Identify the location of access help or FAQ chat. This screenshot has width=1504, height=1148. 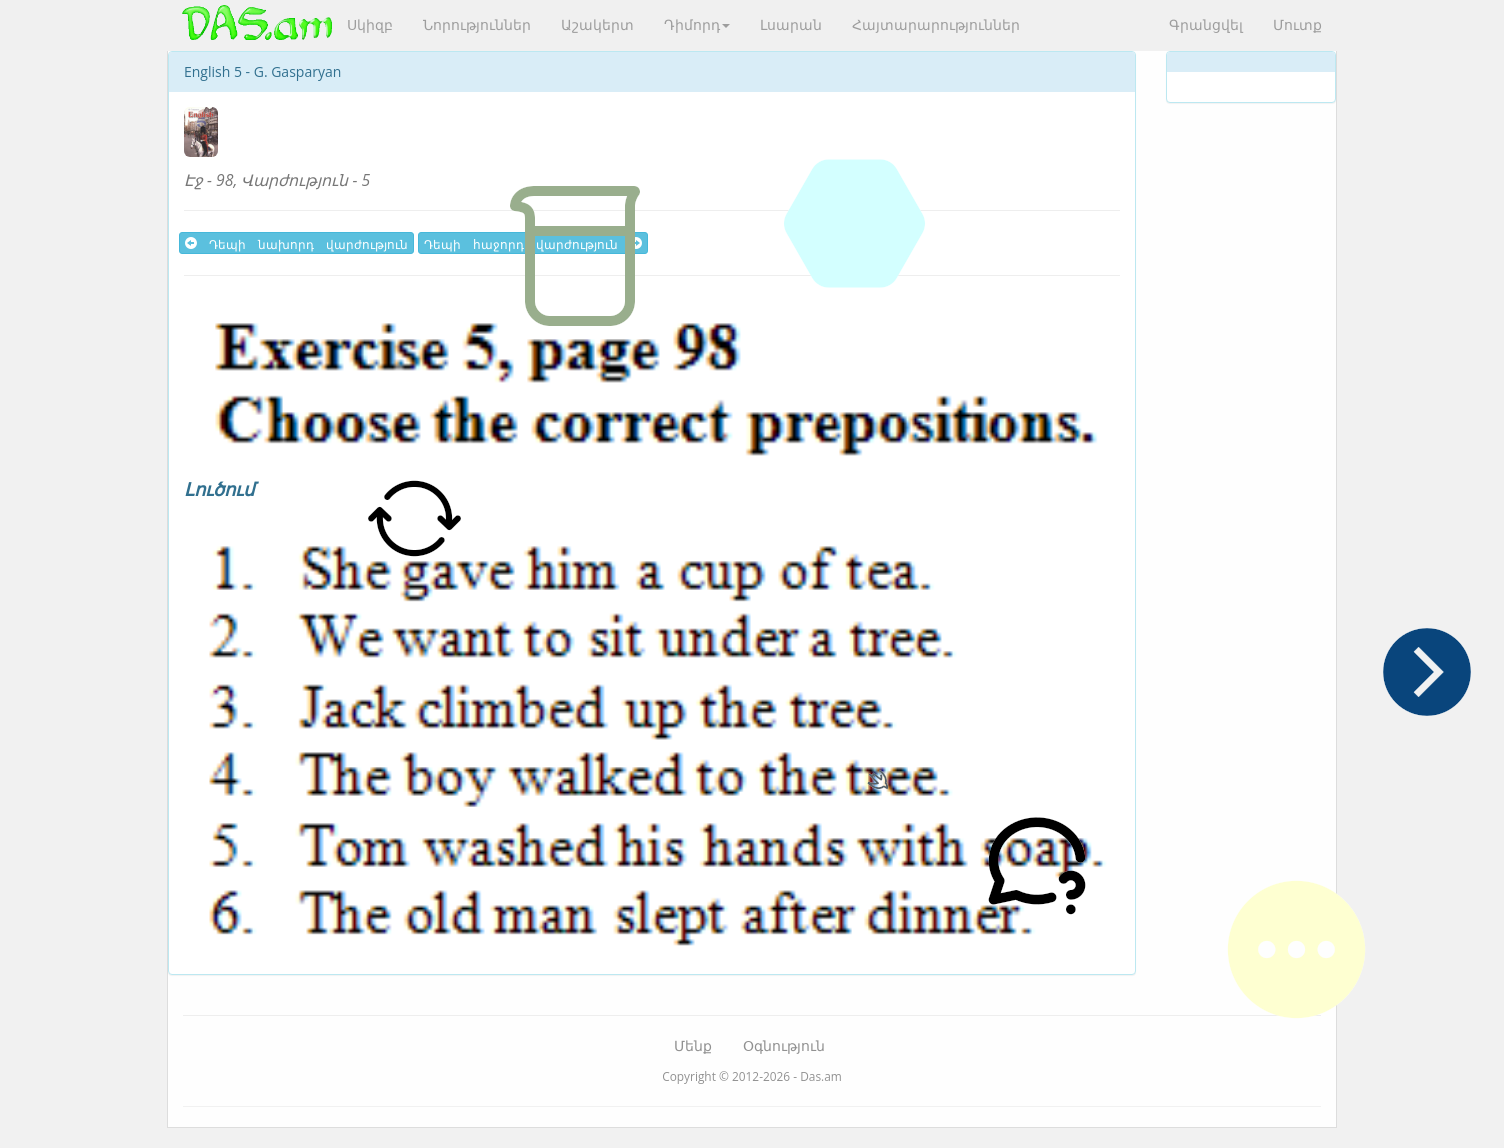
(1037, 861).